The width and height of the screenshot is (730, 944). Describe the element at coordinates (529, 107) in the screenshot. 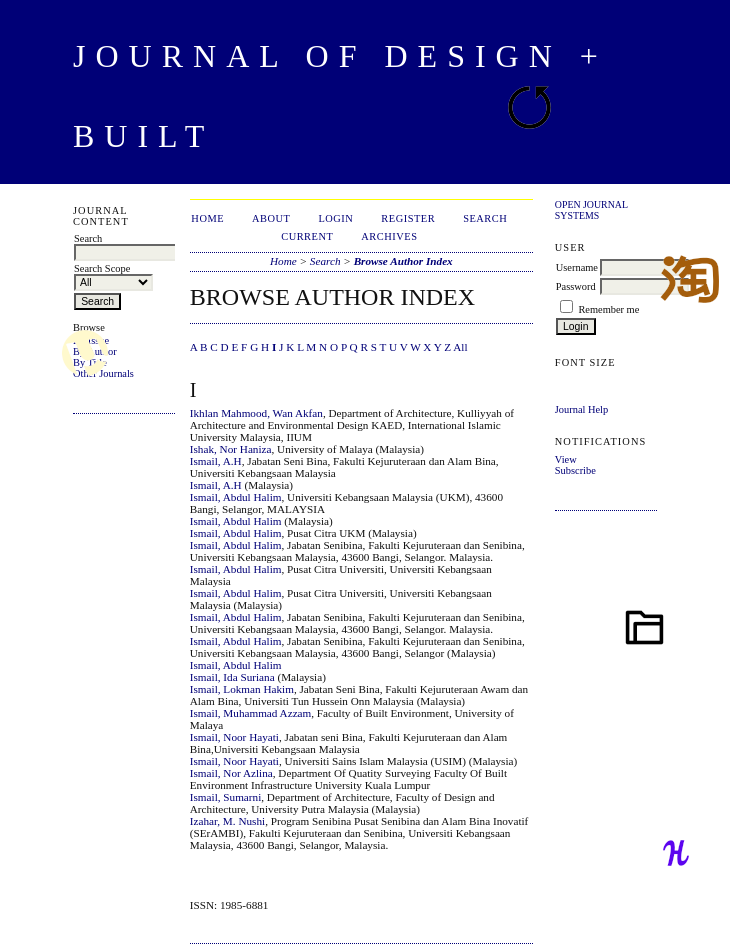

I see `reset to previous state` at that location.